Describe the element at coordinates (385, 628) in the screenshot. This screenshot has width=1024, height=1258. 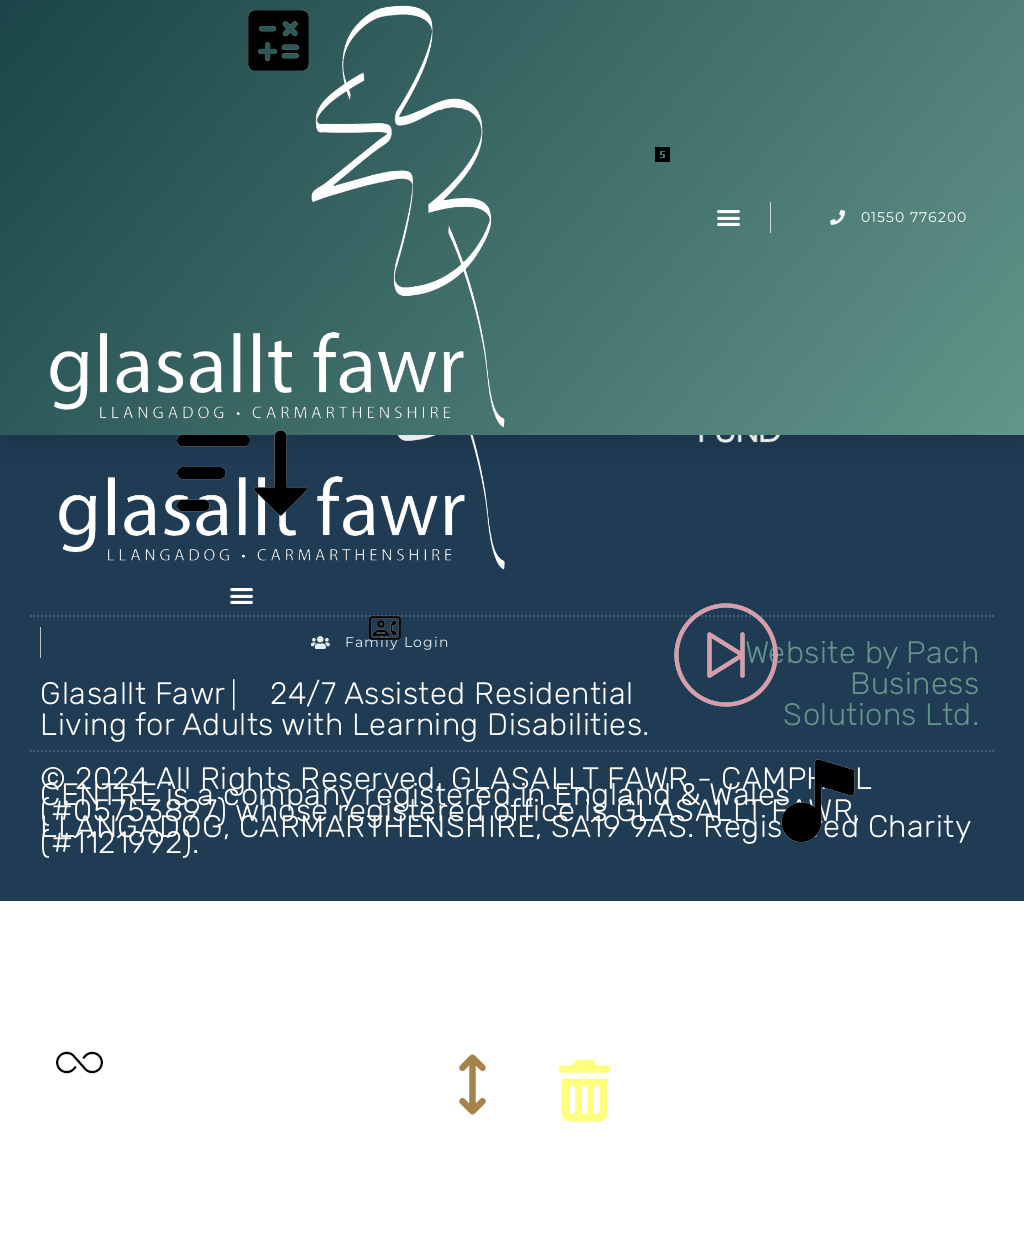
I see `view contact's phone information` at that location.